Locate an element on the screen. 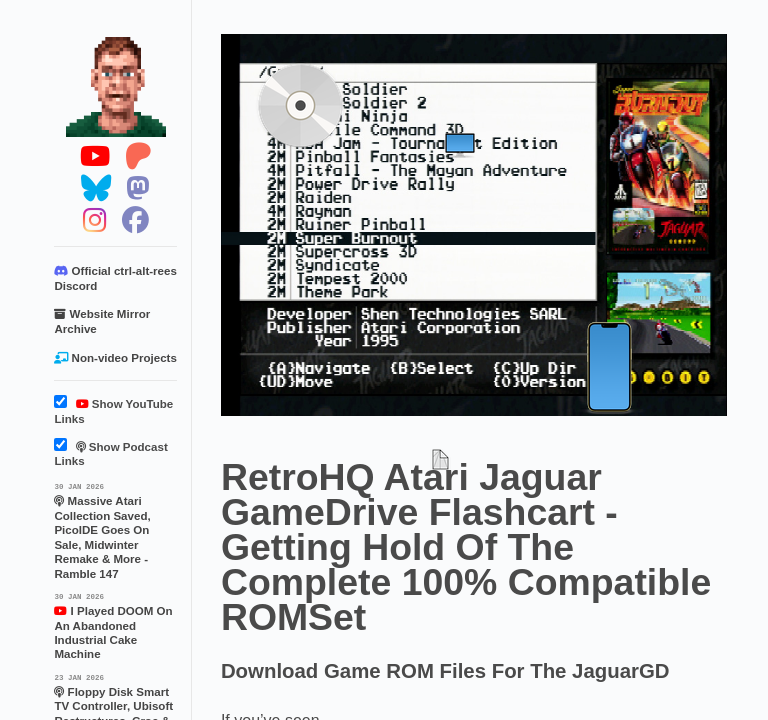 The image size is (768, 720). indicates a DVD-RAM disc or optical media device is located at coordinates (300, 105).